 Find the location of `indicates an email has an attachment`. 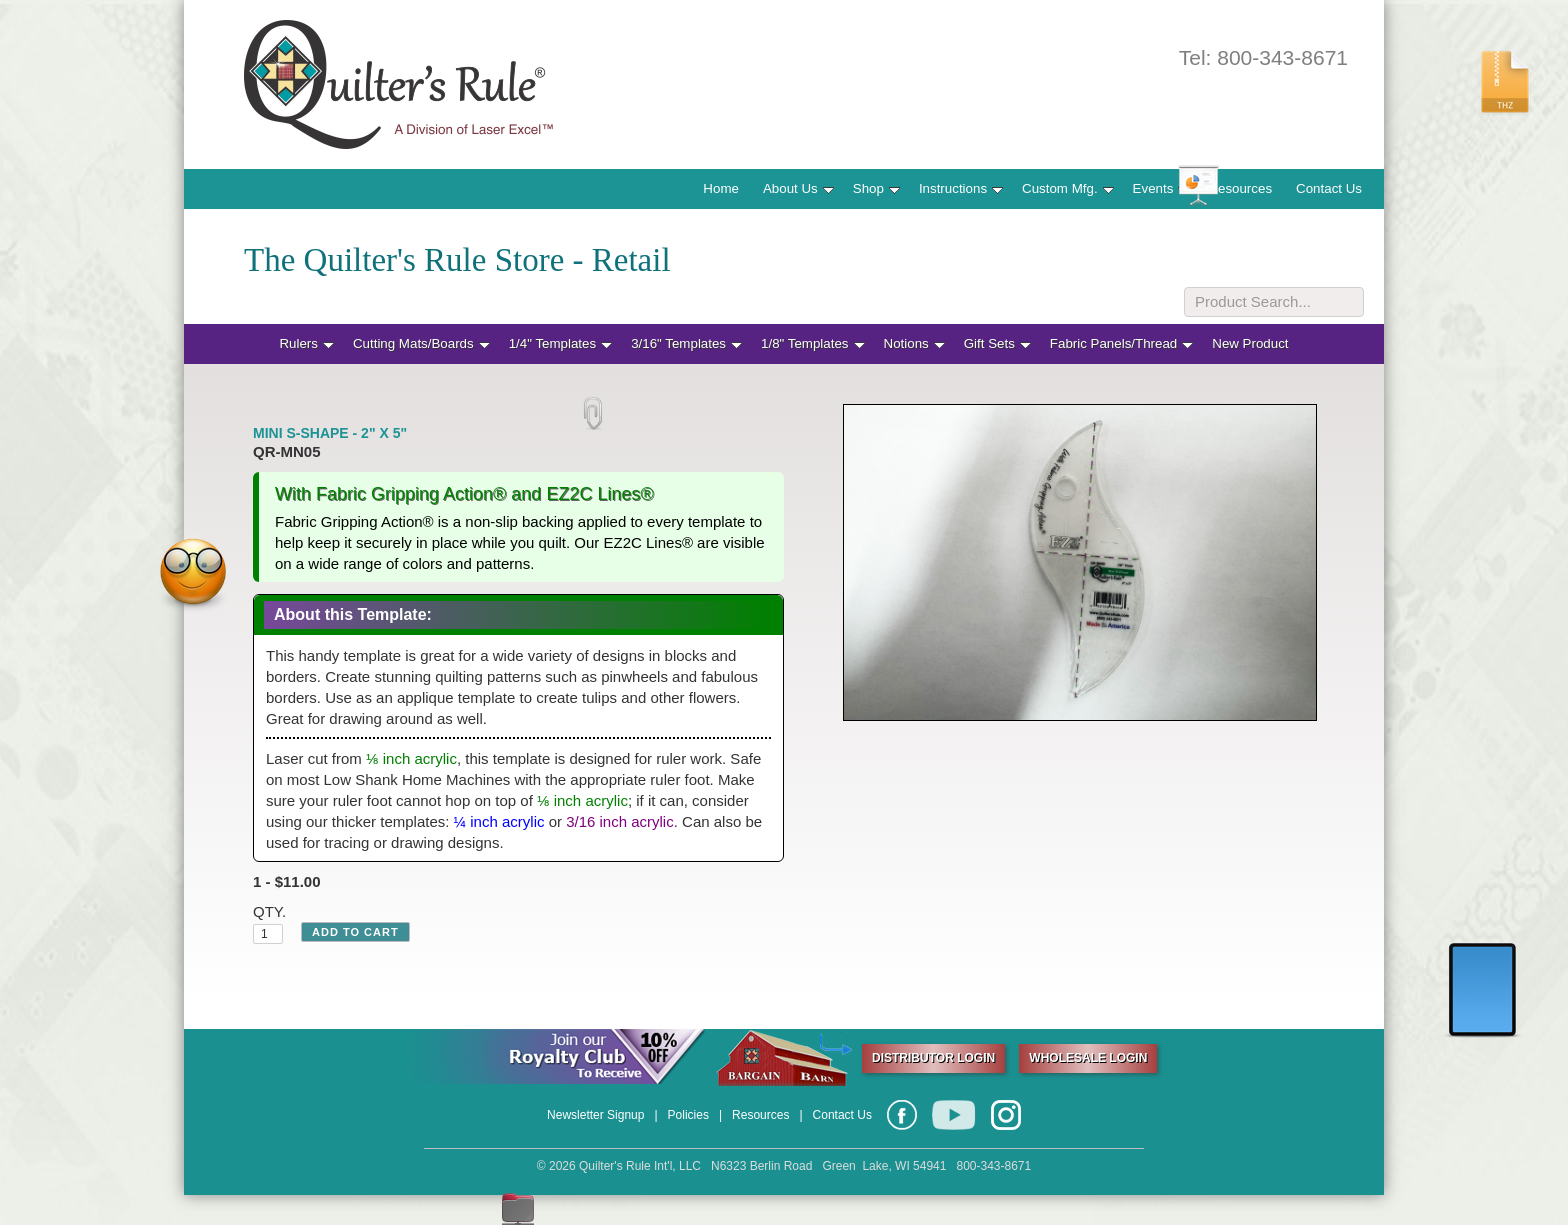

indicates an email has an attachment is located at coordinates (592, 412).